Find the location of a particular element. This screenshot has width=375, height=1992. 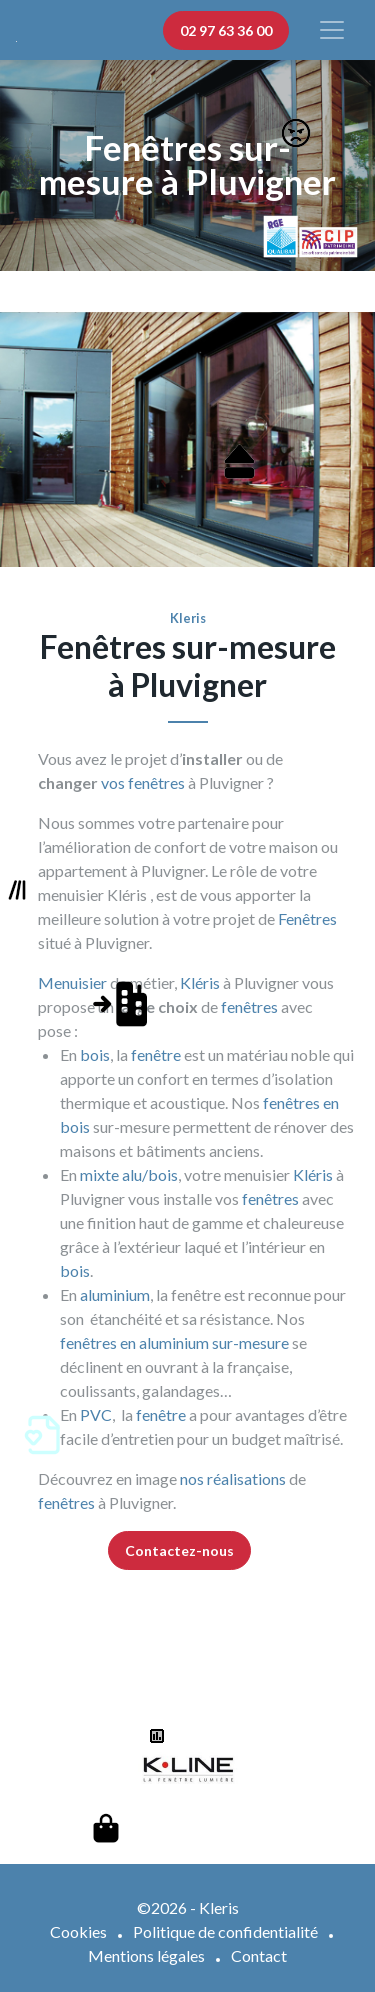

add file to favorites is located at coordinates (44, 1435).